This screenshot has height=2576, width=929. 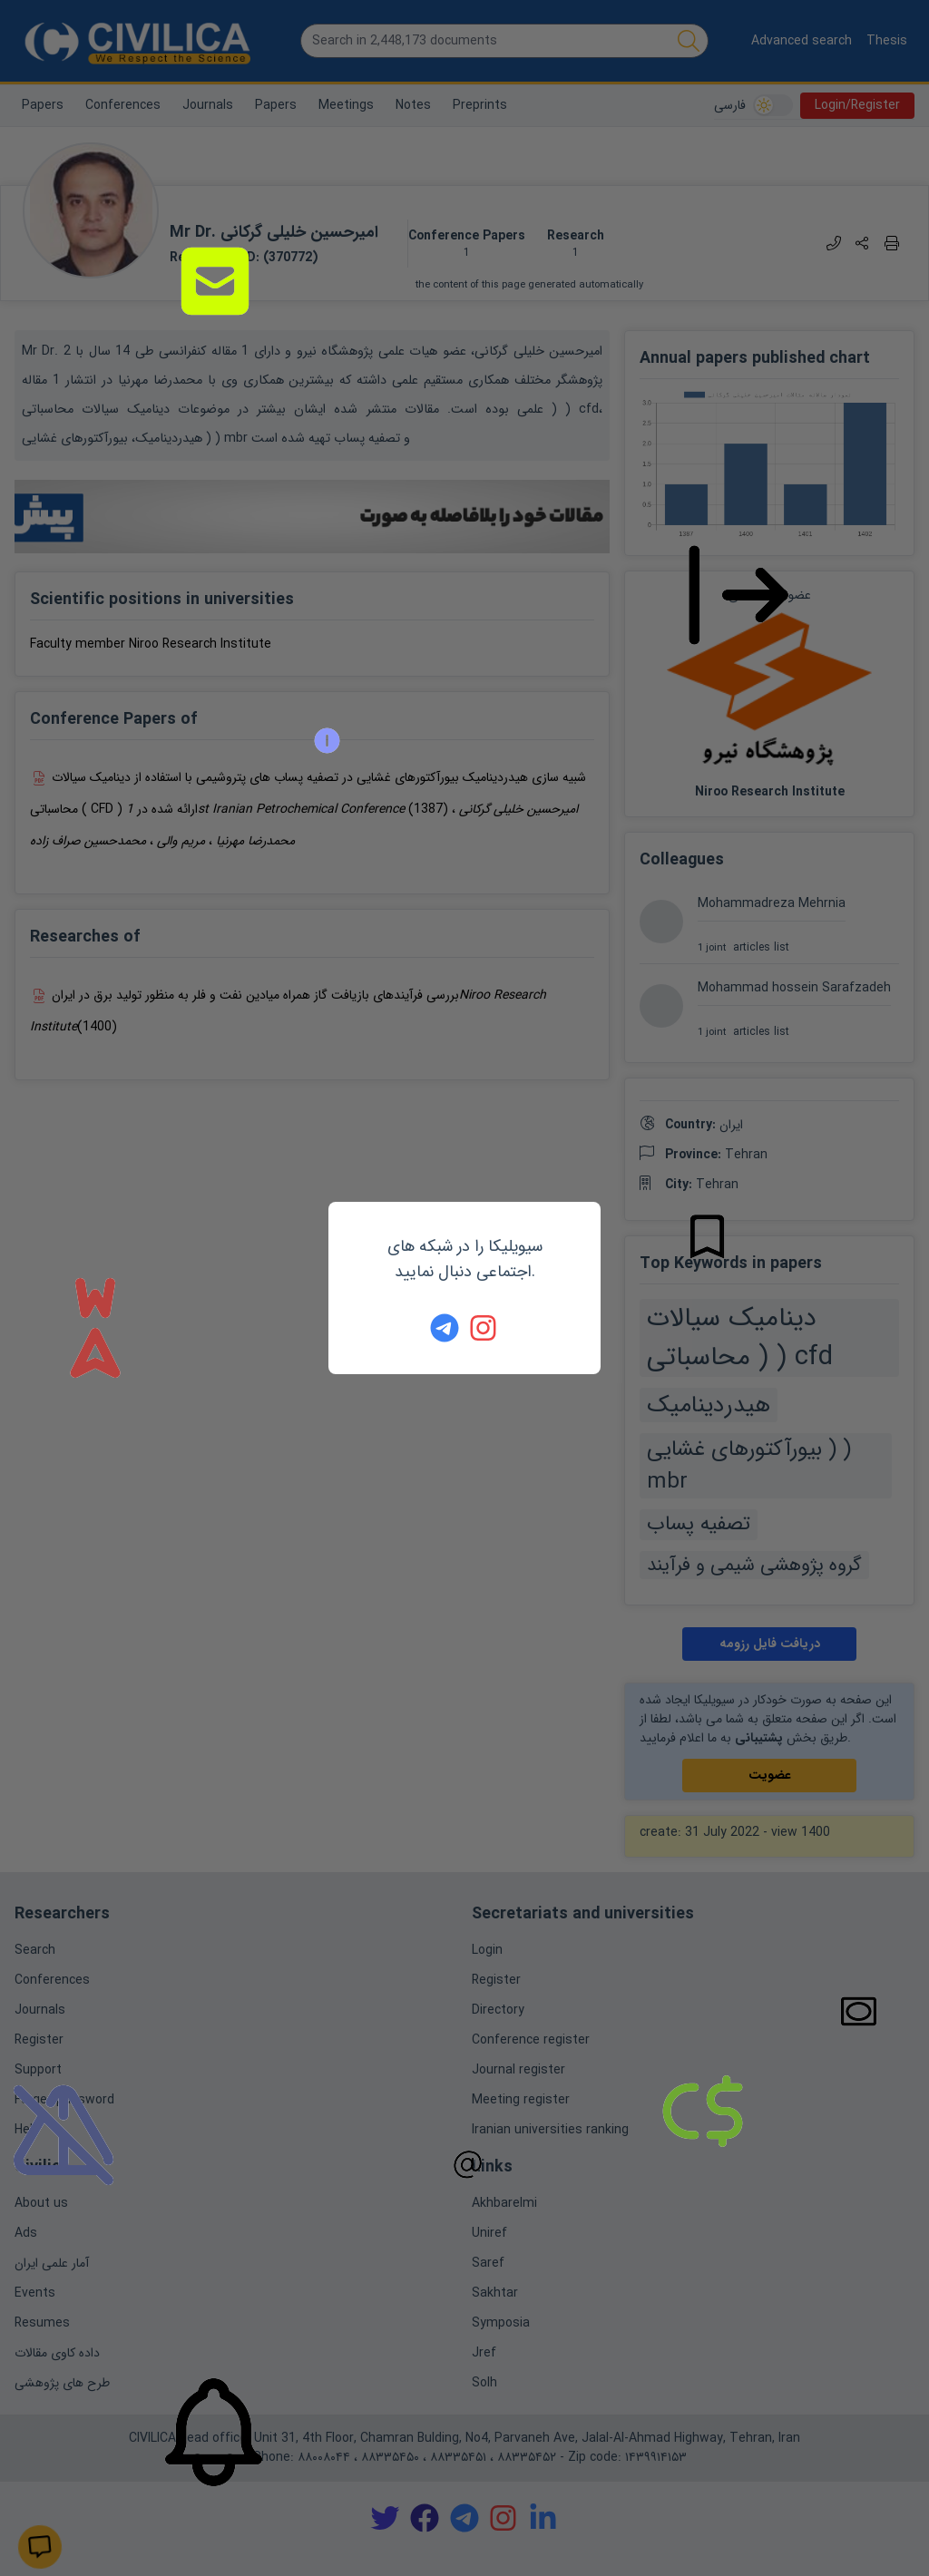 I want to click on mention a user in a post or comment, so click(x=467, y=2164).